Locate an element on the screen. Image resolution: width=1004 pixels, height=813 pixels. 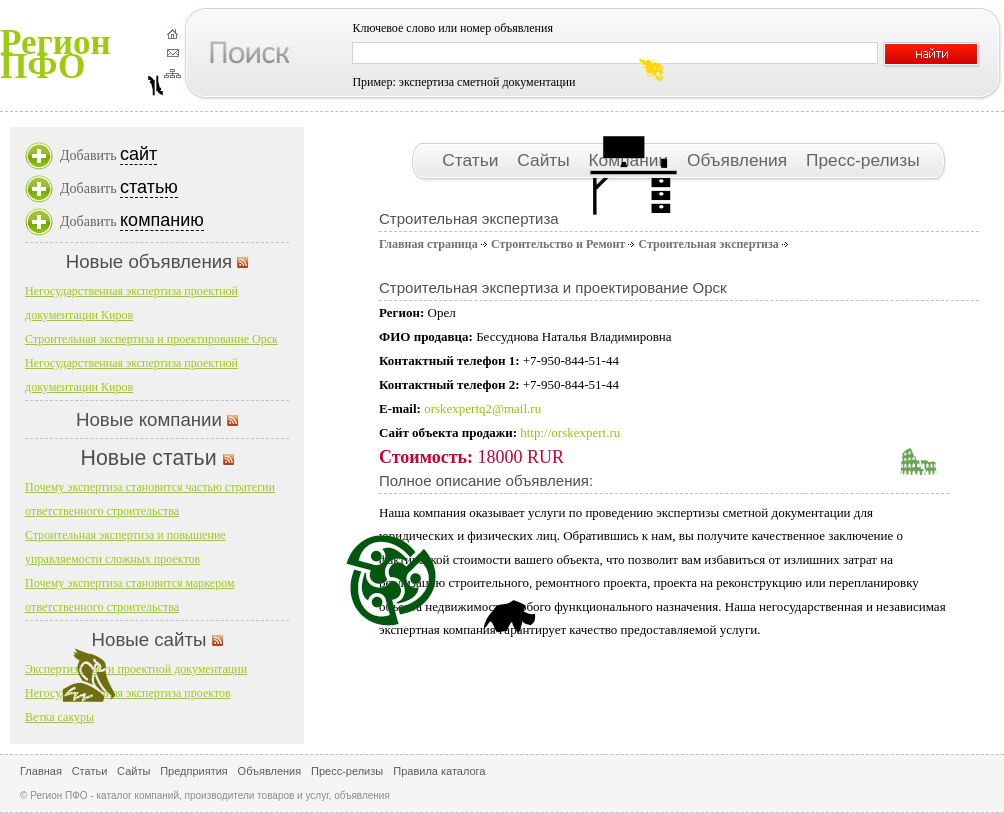
shoebill stork bird icon is located at coordinates (90, 675).